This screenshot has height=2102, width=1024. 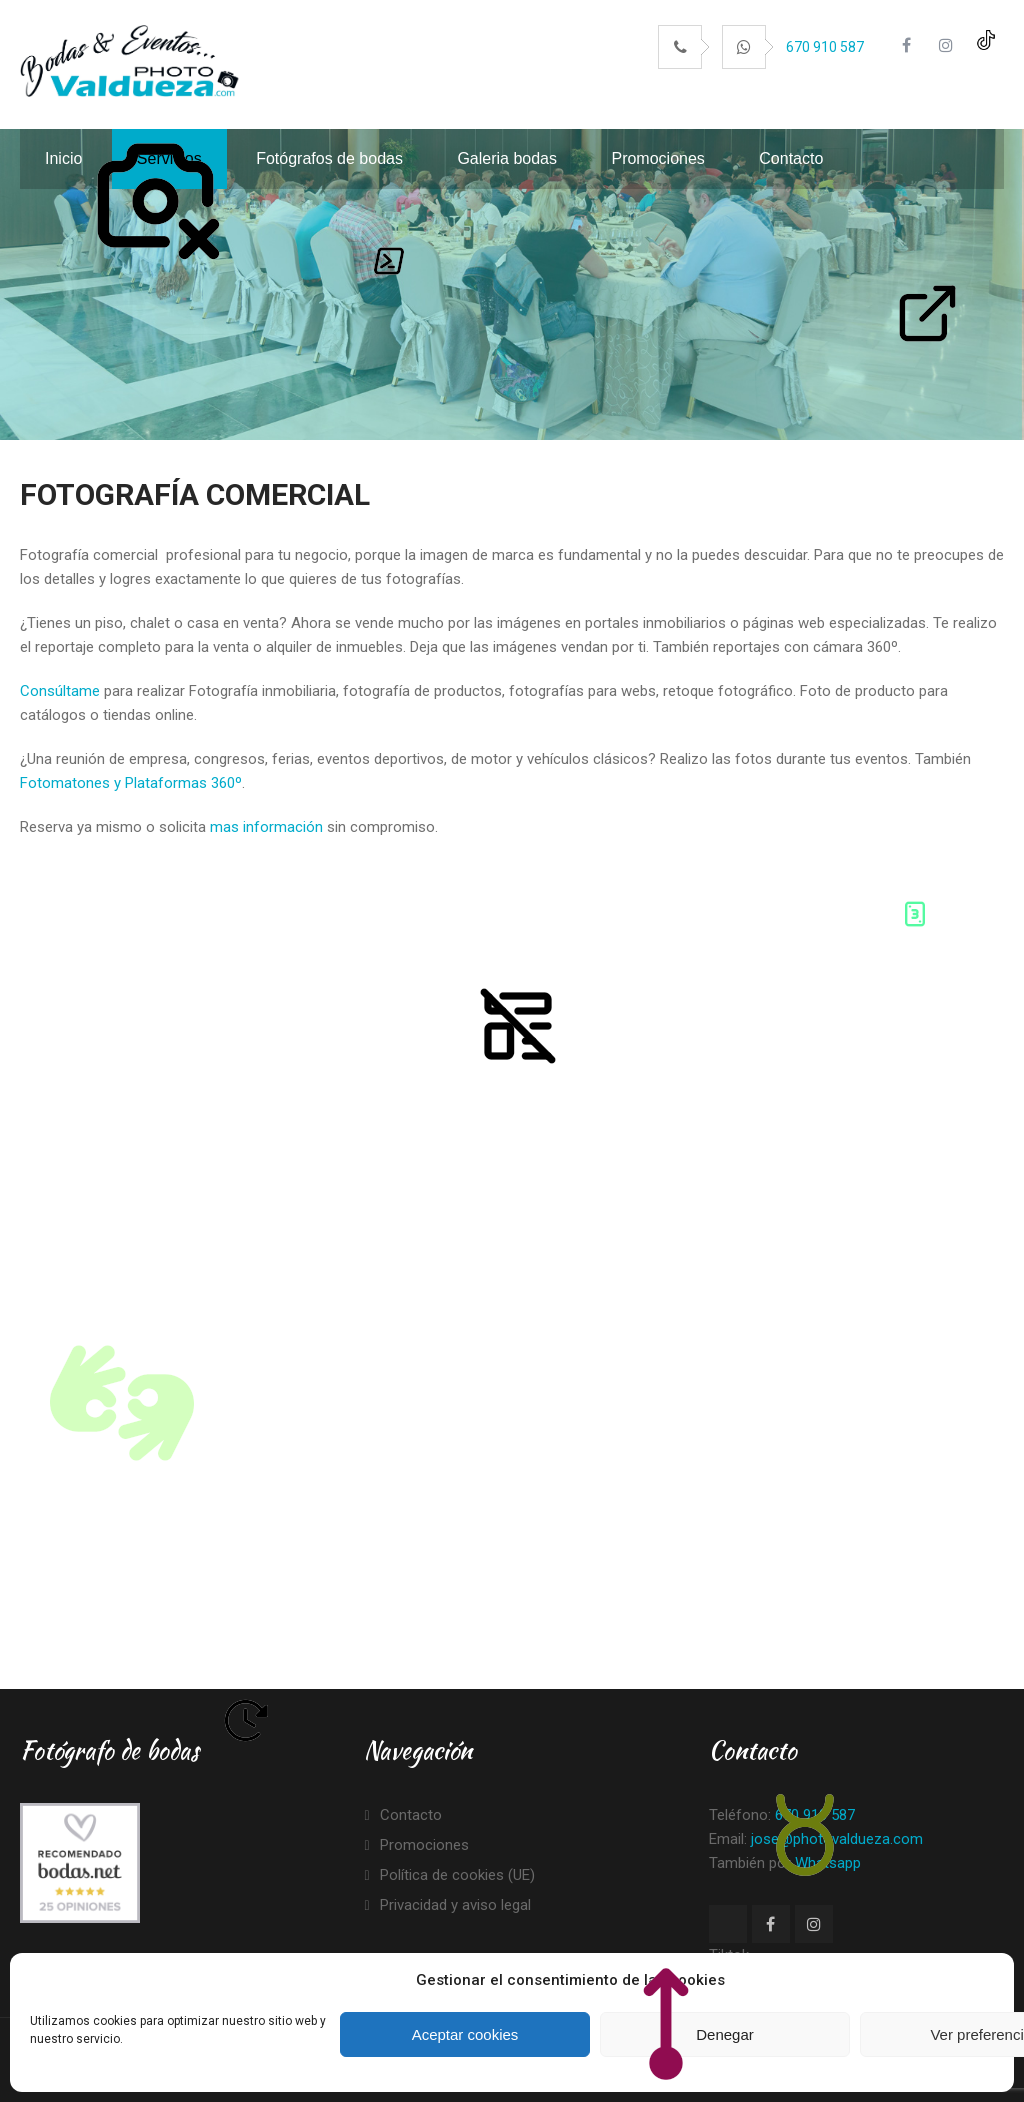 What do you see at coordinates (518, 1026) in the screenshot?
I see `disable template mode` at bounding box center [518, 1026].